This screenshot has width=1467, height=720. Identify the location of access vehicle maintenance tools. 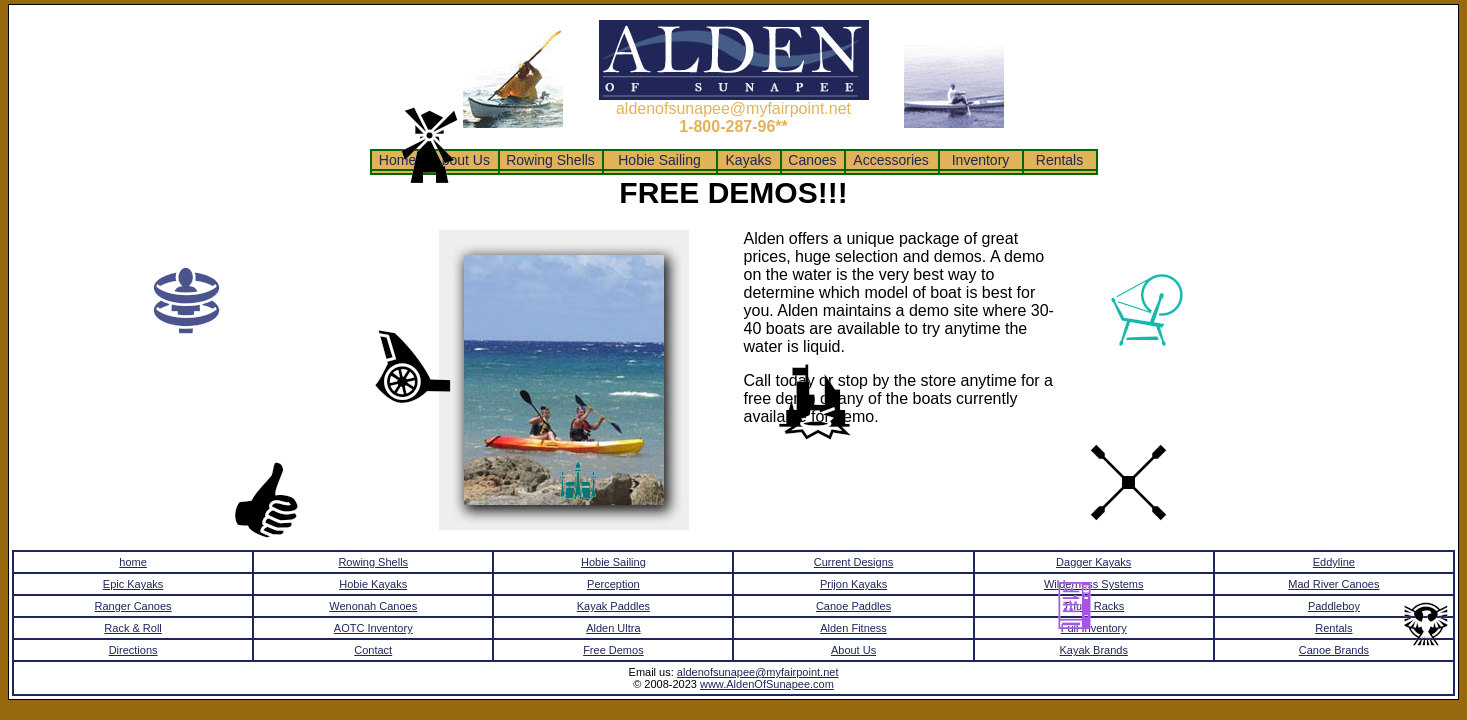
(1128, 482).